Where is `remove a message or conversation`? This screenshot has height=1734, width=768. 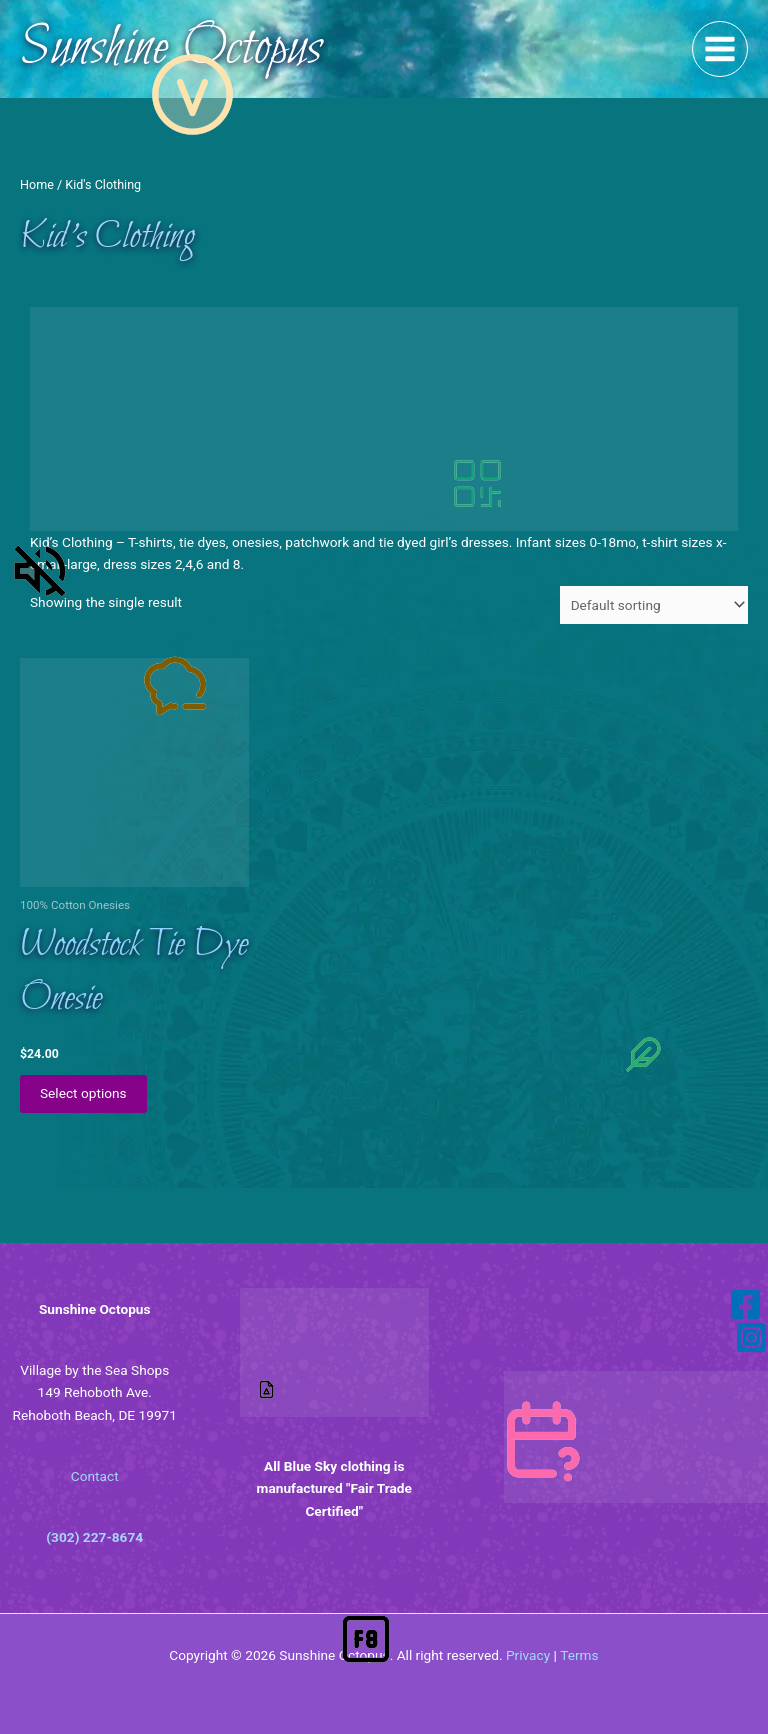 remove a message or conversation is located at coordinates (174, 686).